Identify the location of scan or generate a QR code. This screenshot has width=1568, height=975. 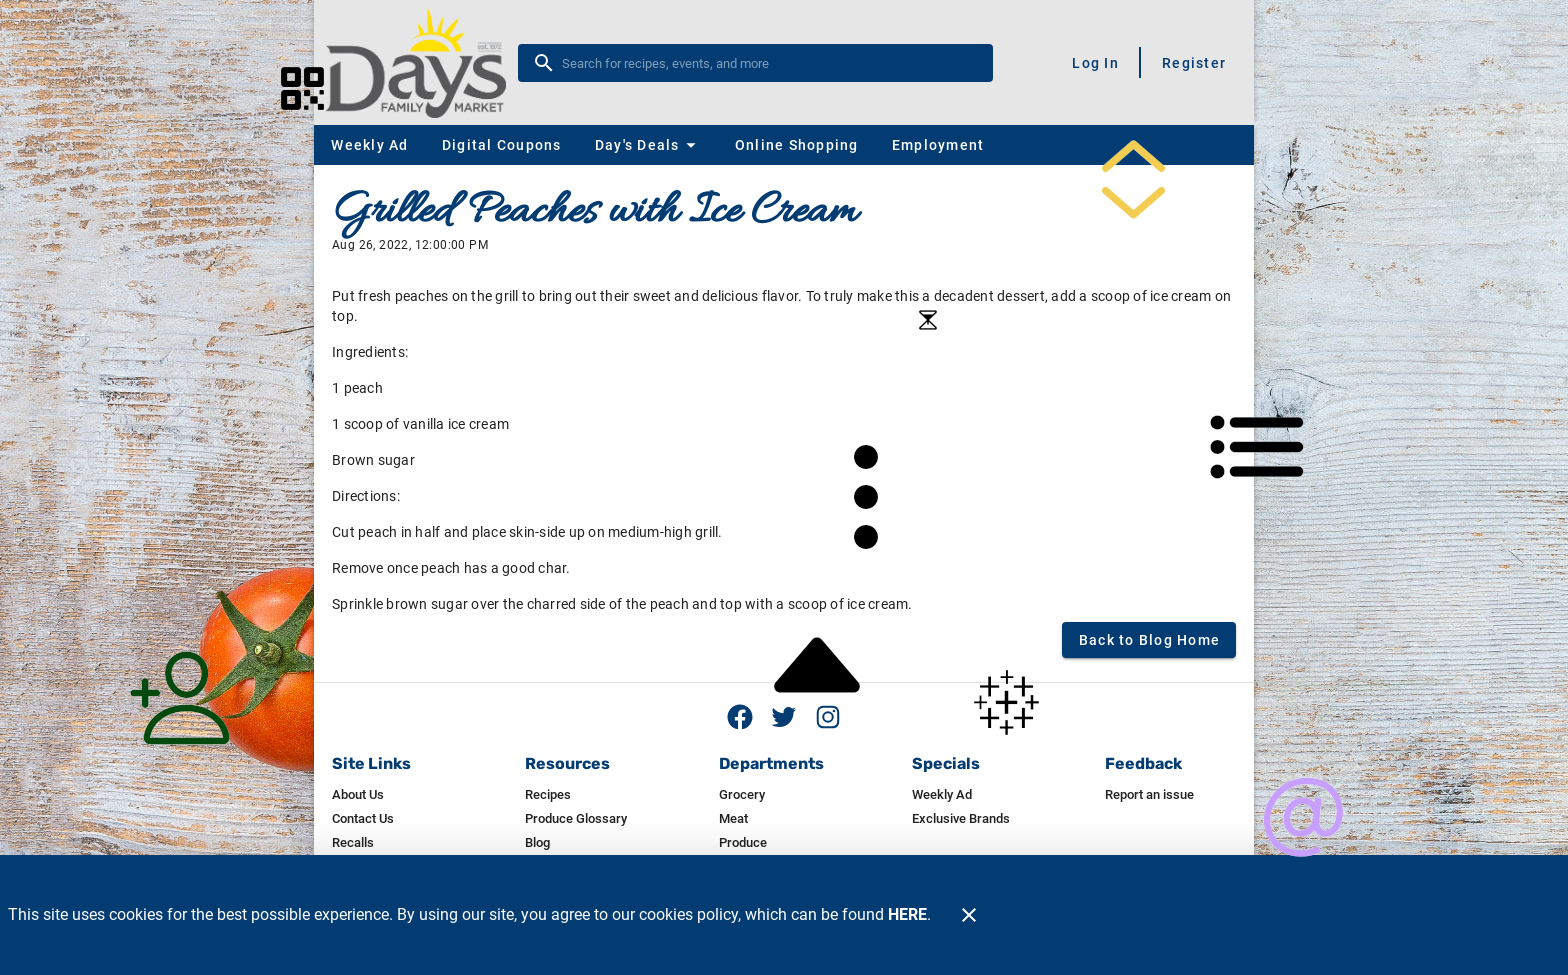
(302, 88).